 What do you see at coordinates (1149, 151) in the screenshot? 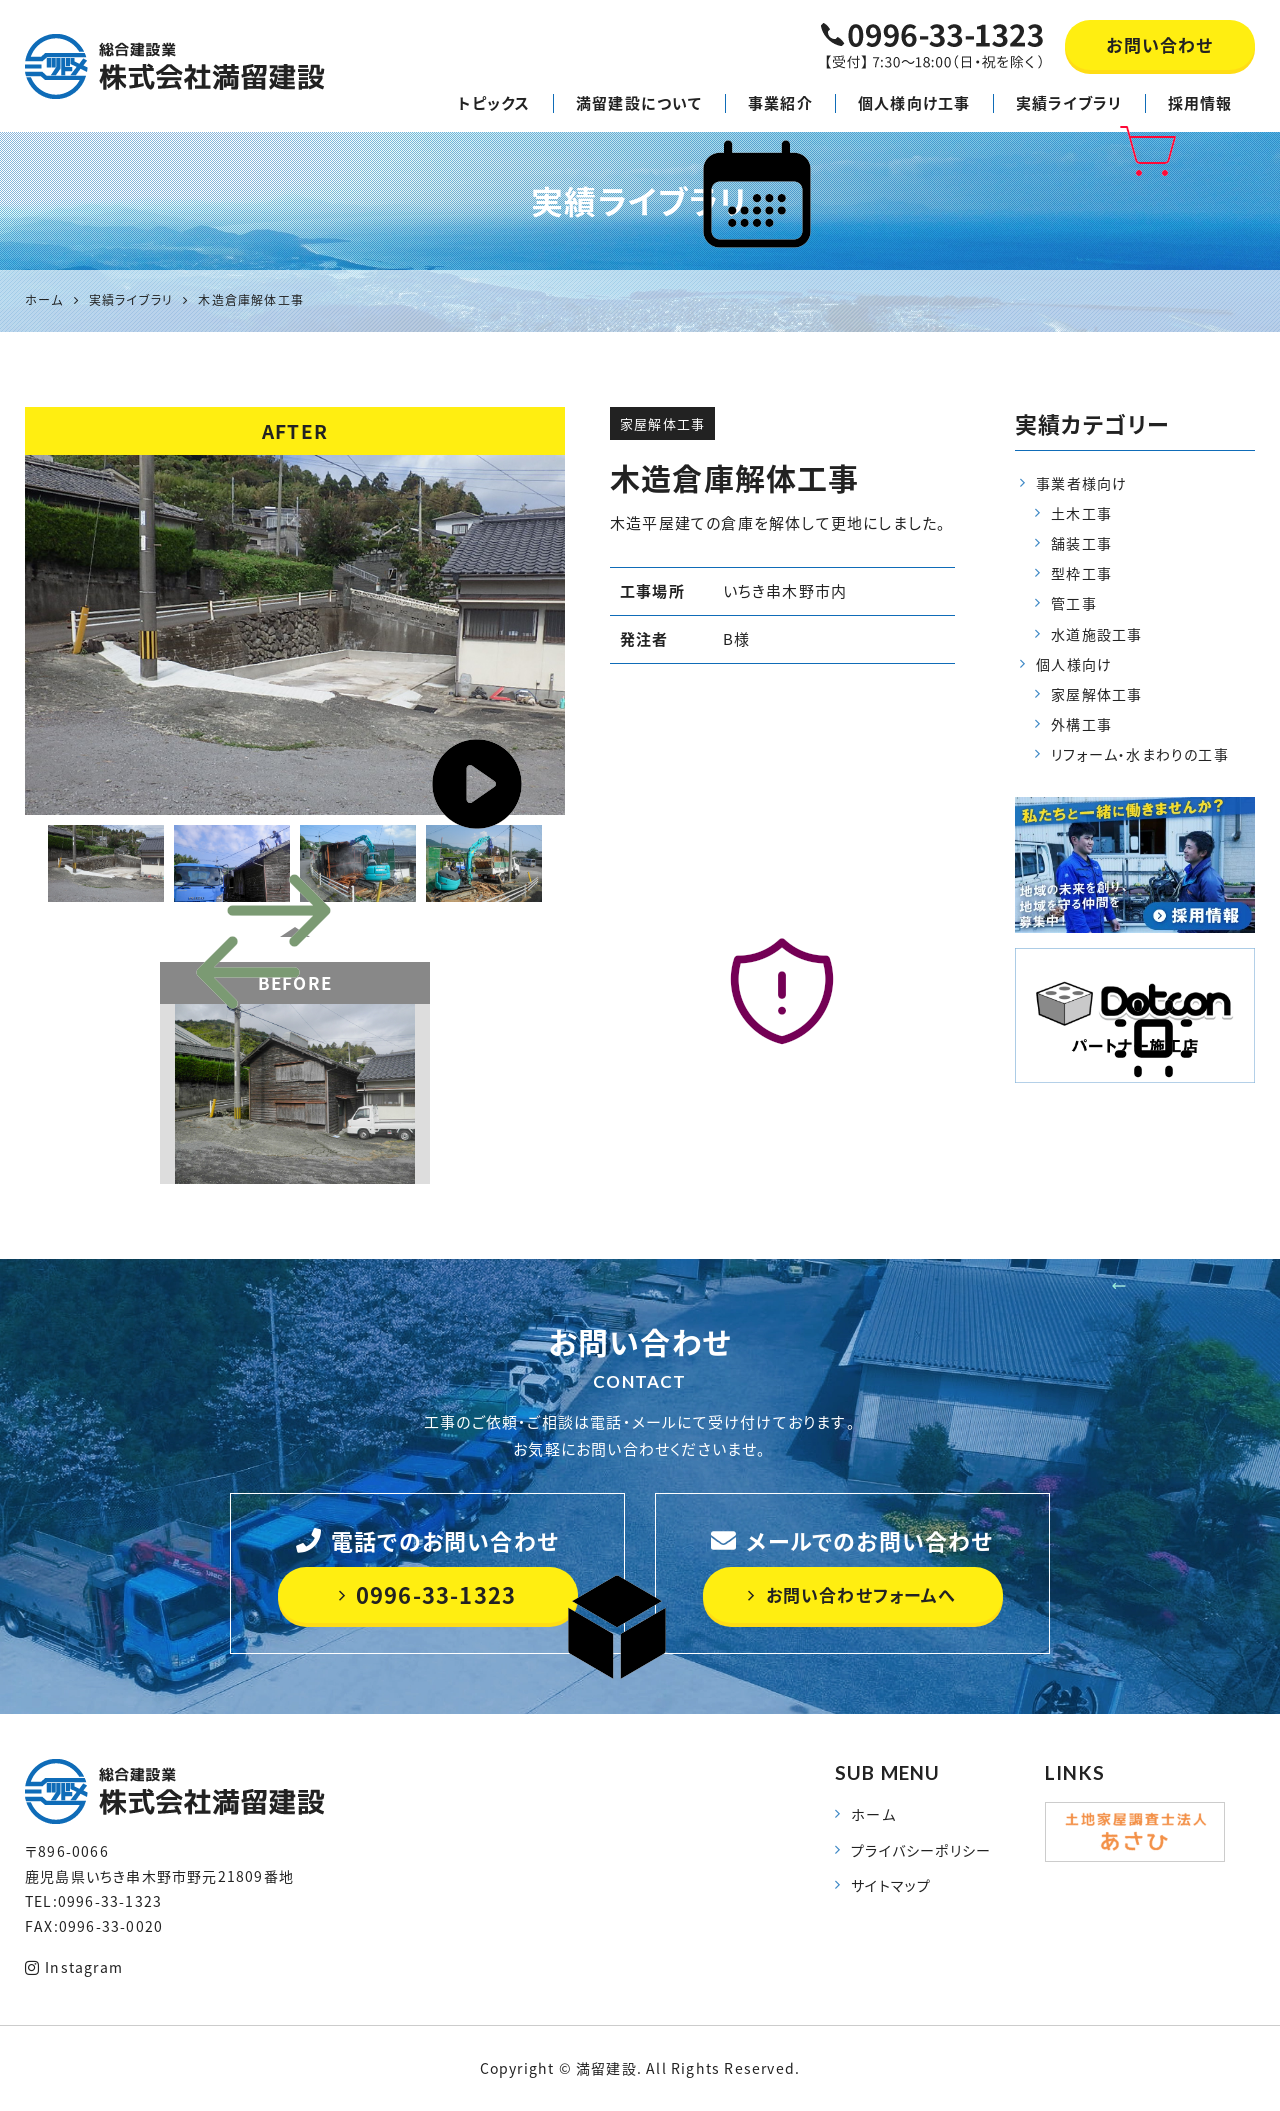
I see `view your shopping cart` at bounding box center [1149, 151].